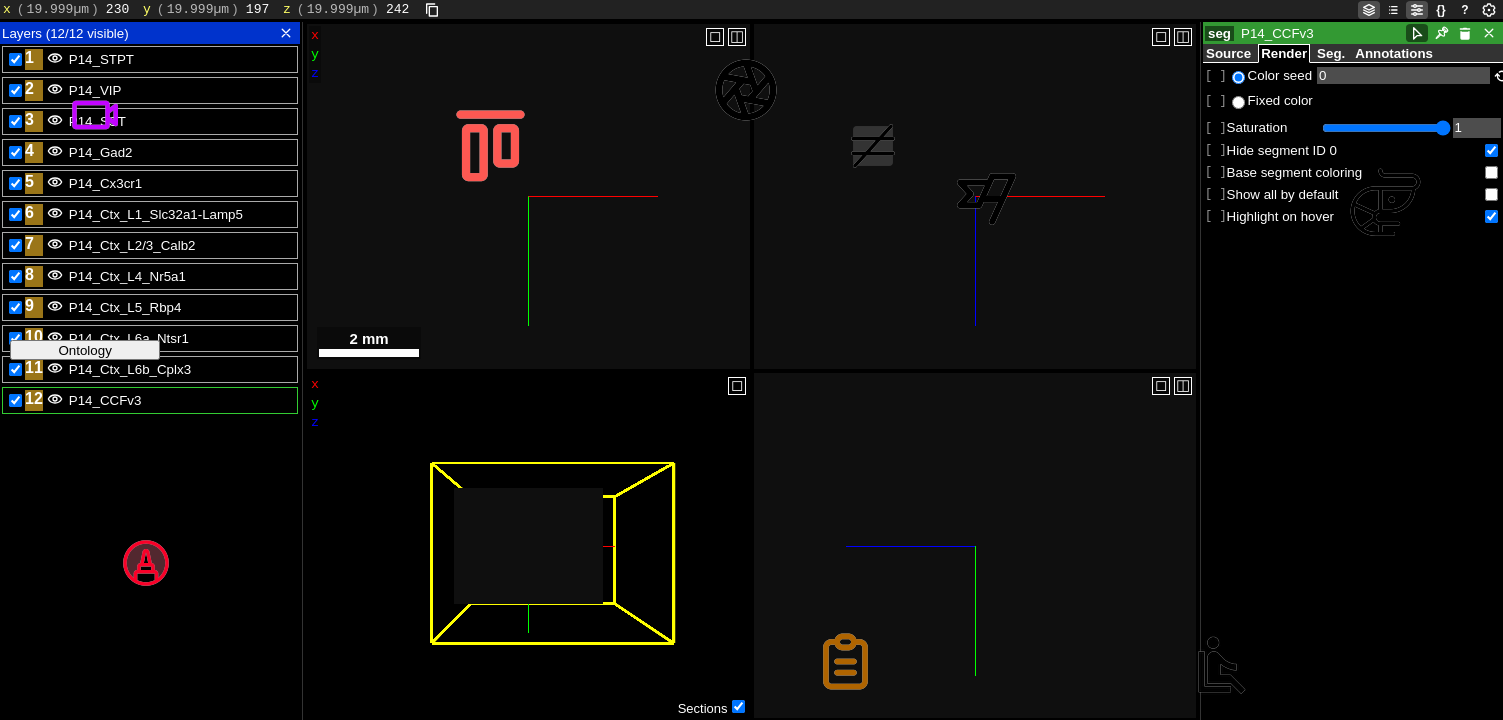 The width and height of the screenshot is (1503, 720). What do you see at coordinates (986, 197) in the screenshot?
I see `flag or mark an item for follow-up` at bounding box center [986, 197].